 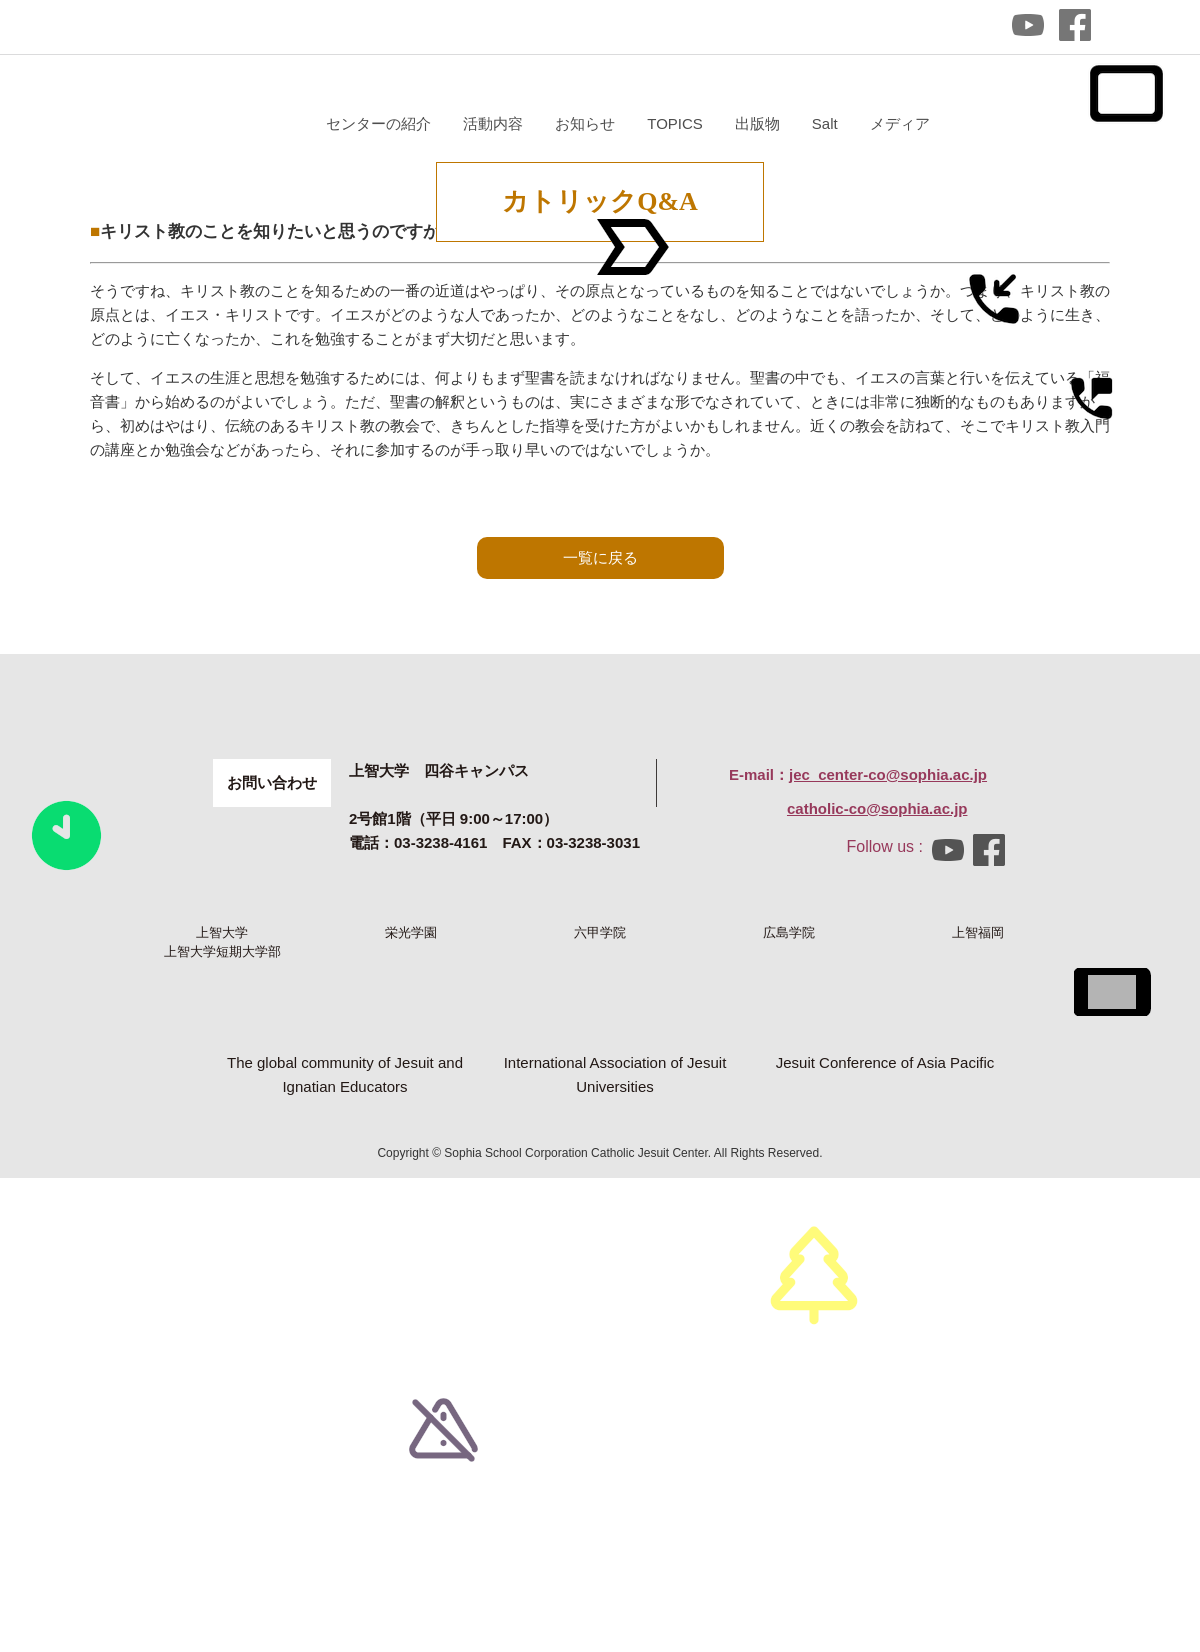 I want to click on dismiss or disable warning notifications, so click(x=443, y=1430).